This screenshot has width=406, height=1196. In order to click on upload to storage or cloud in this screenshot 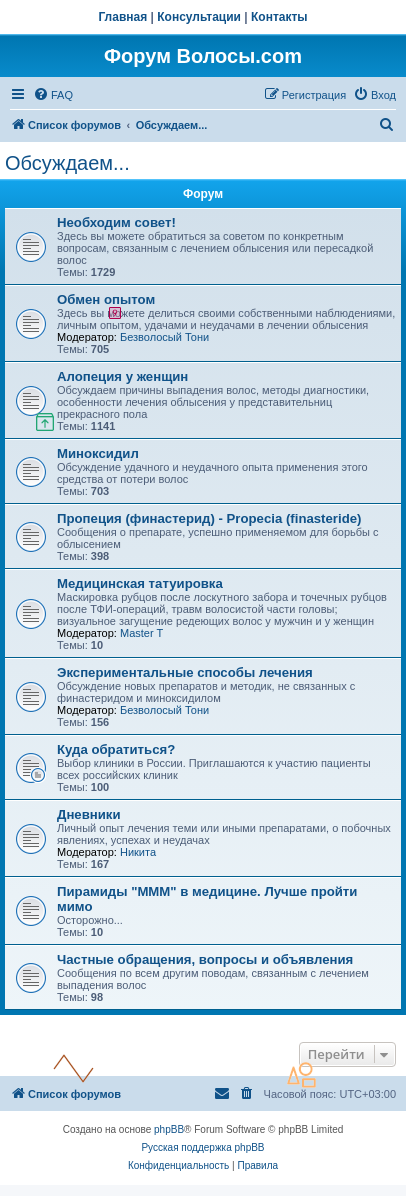, I will do `click(45, 422)`.